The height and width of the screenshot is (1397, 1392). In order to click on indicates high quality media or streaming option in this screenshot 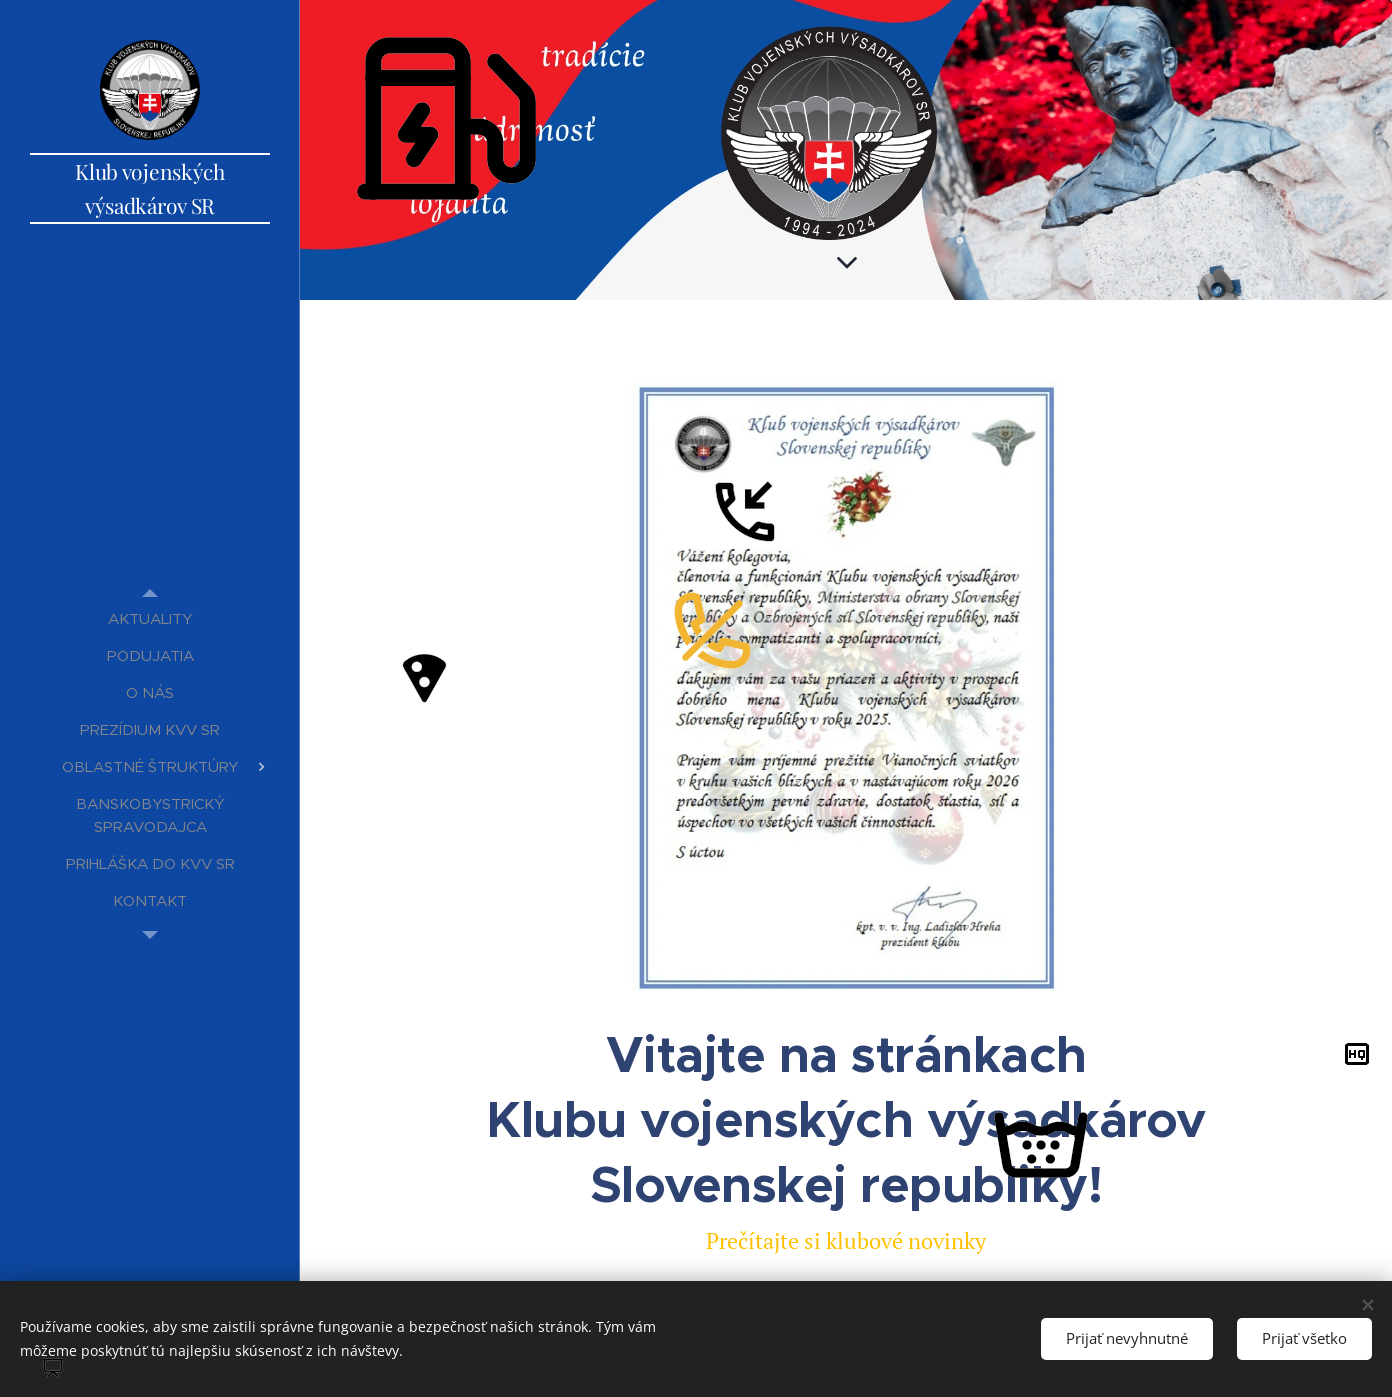, I will do `click(1357, 1054)`.